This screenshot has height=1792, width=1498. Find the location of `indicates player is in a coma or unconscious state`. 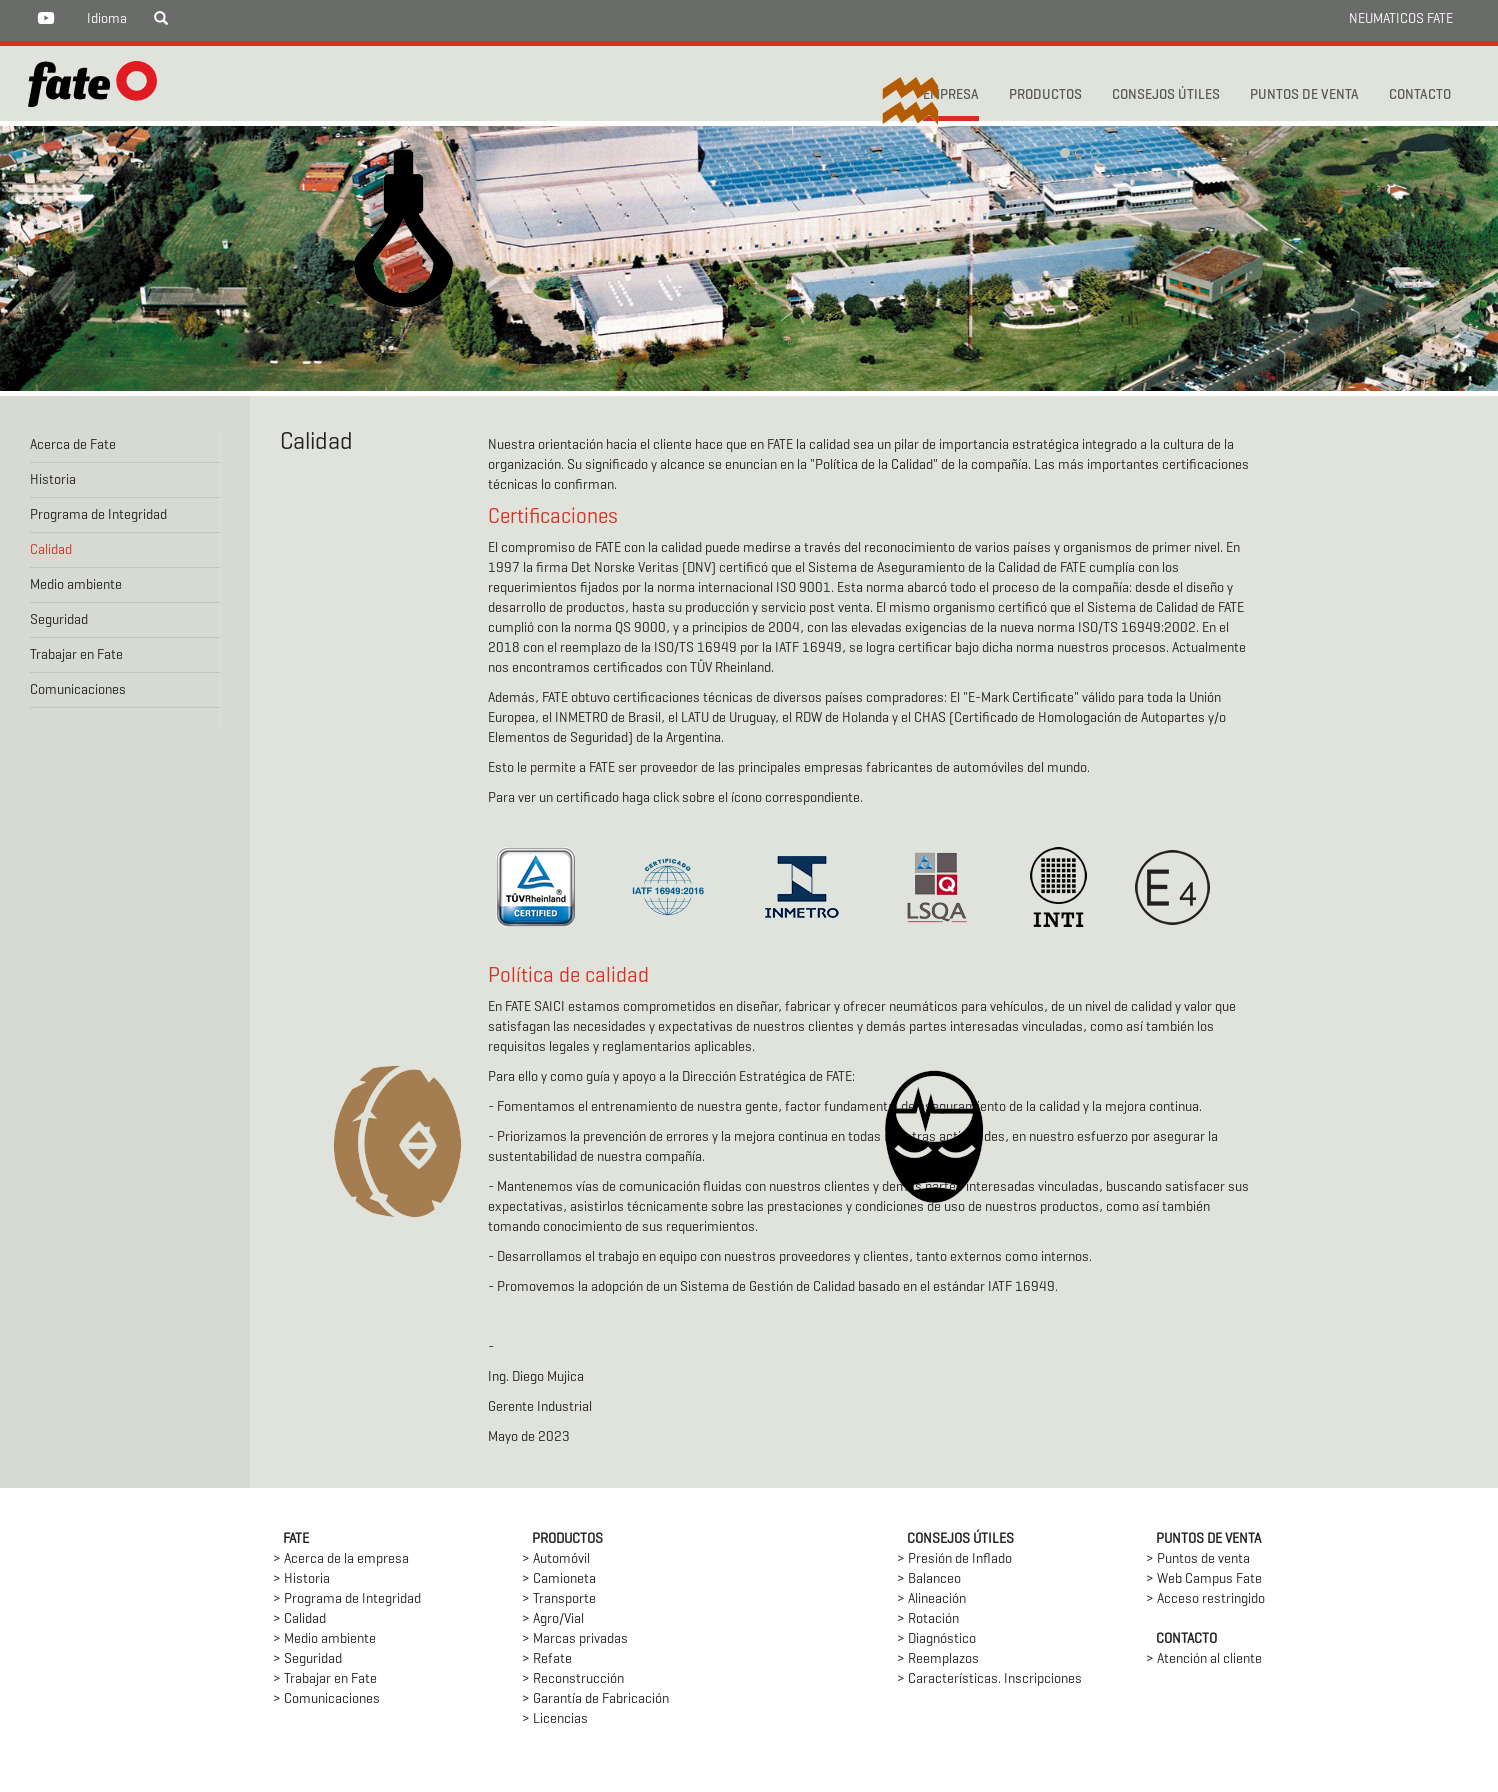

indicates player is in a coma or unconscious state is located at coordinates (932, 1137).